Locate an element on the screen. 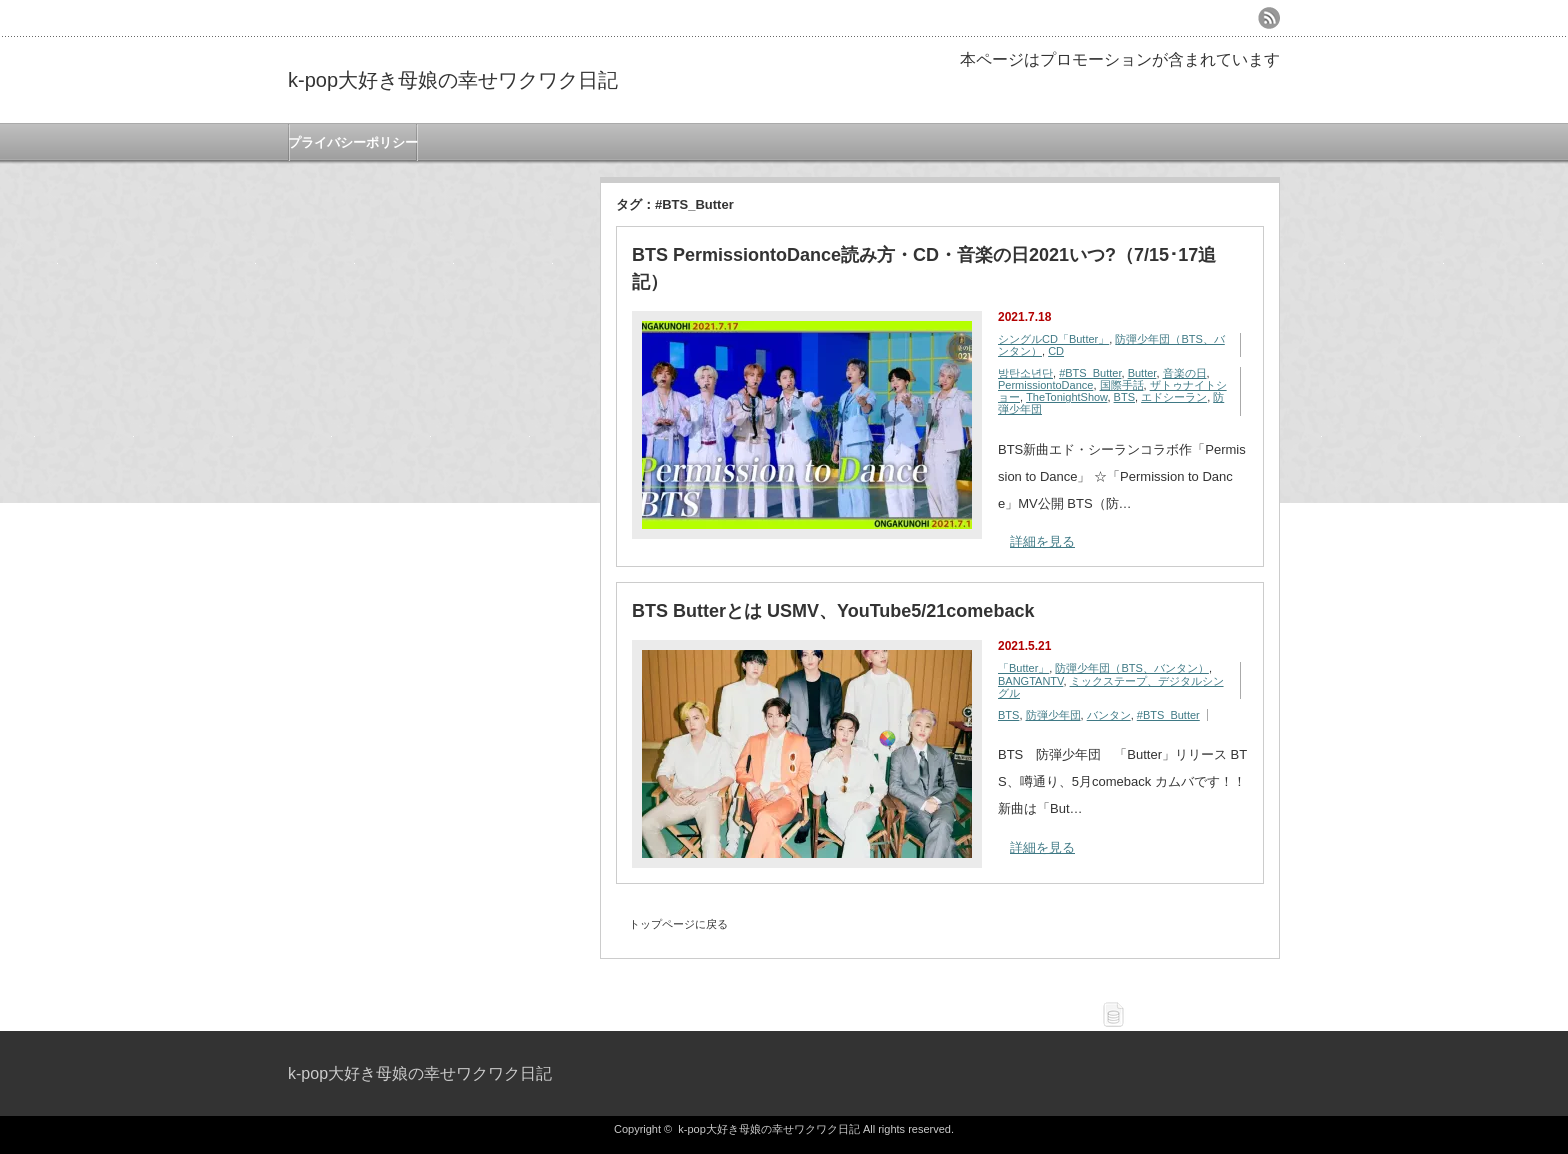 This screenshot has width=1568, height=1154. open color picker tool is located at coordinates (887, 738).